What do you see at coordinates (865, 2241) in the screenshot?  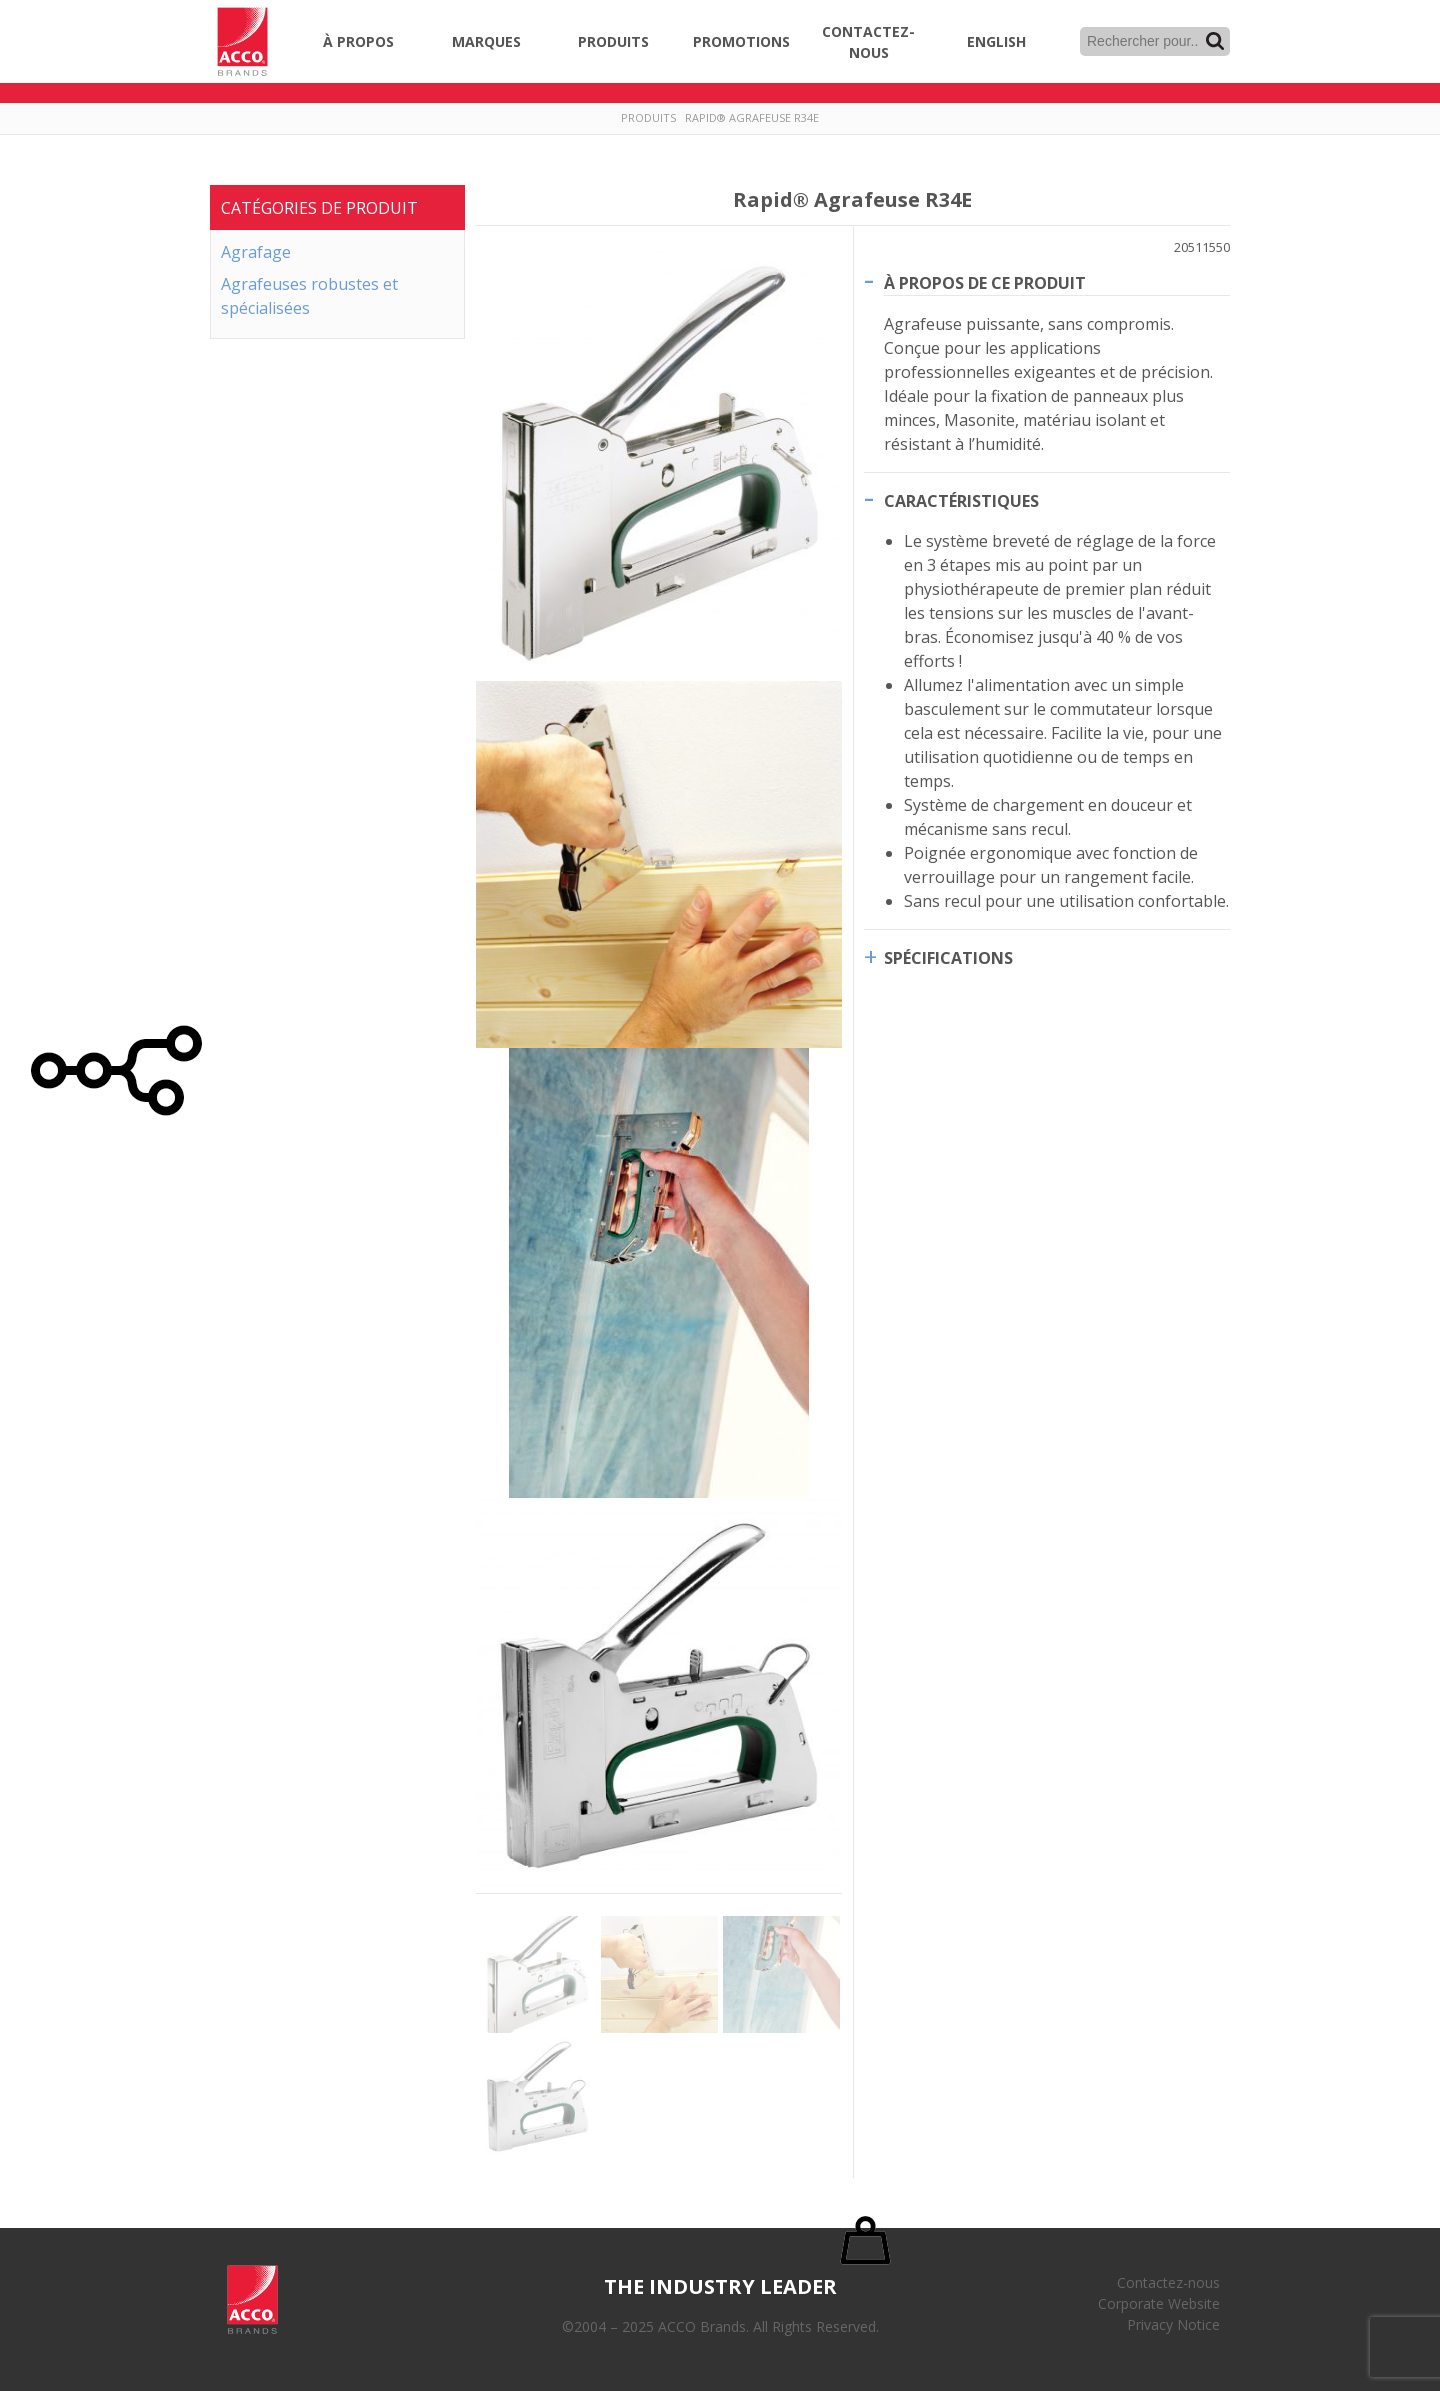 I see `view item weight or mass` at bounding box center [865, 2241].